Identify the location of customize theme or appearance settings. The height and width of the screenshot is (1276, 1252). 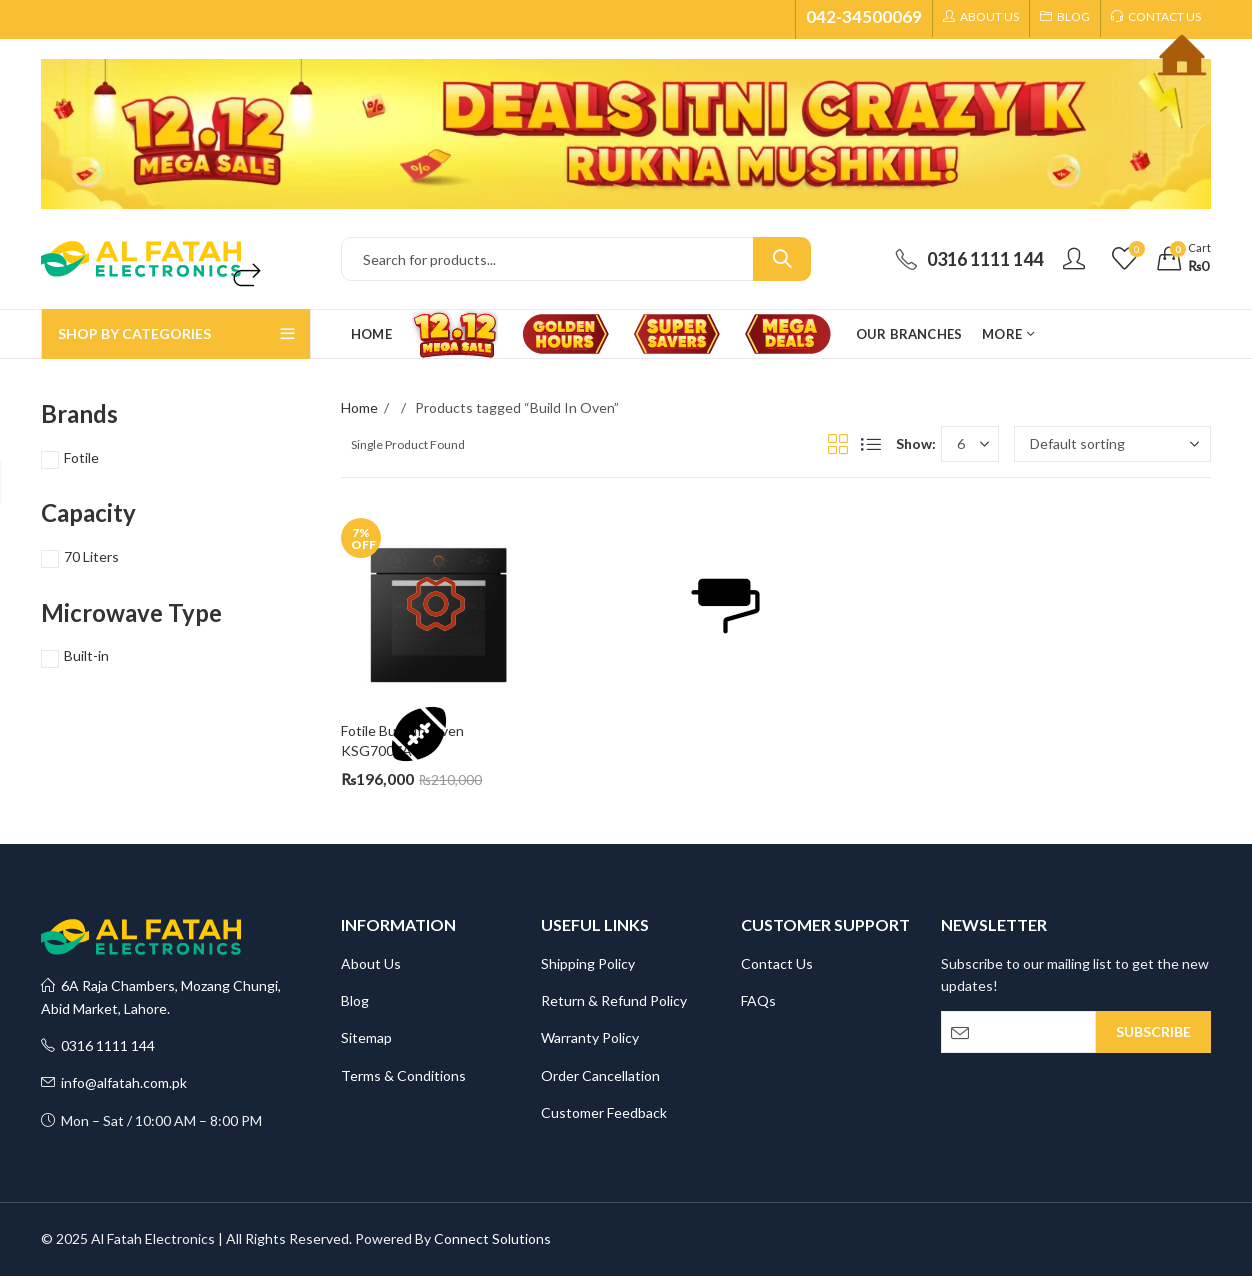
(725, 601).